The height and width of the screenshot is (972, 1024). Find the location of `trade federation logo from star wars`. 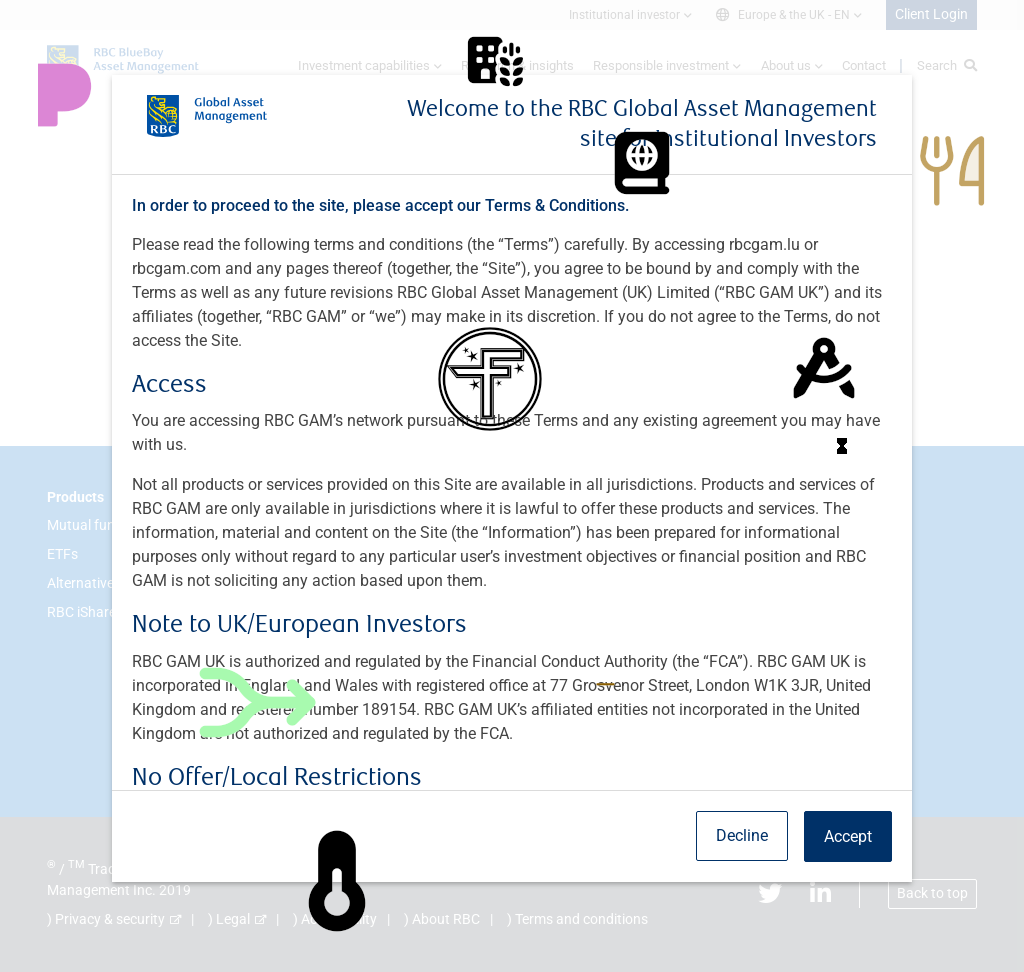

trade federation logo from star wars is located at coordinates (490, 379).